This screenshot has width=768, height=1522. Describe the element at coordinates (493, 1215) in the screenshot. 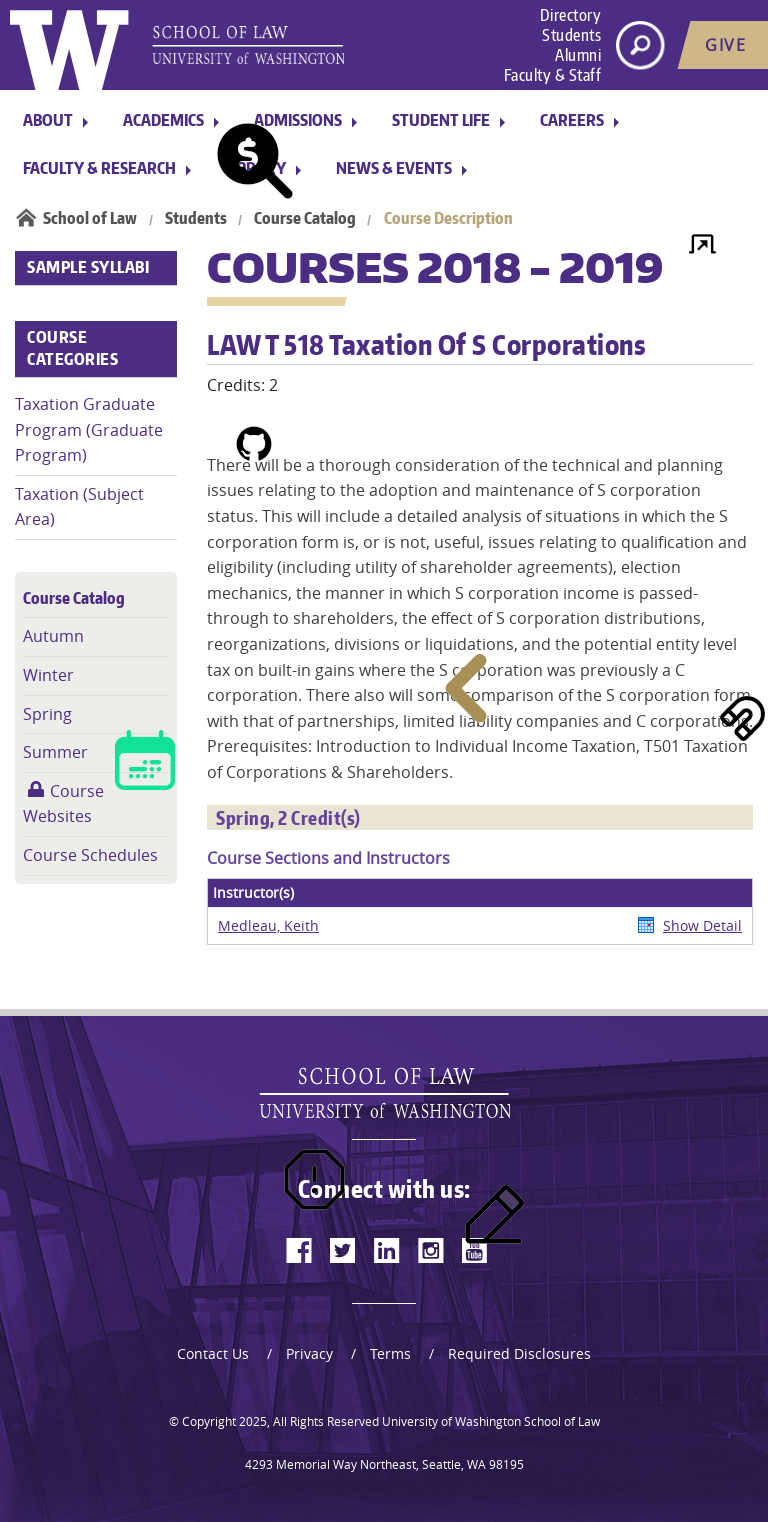

I see `edit text or content` at that location.